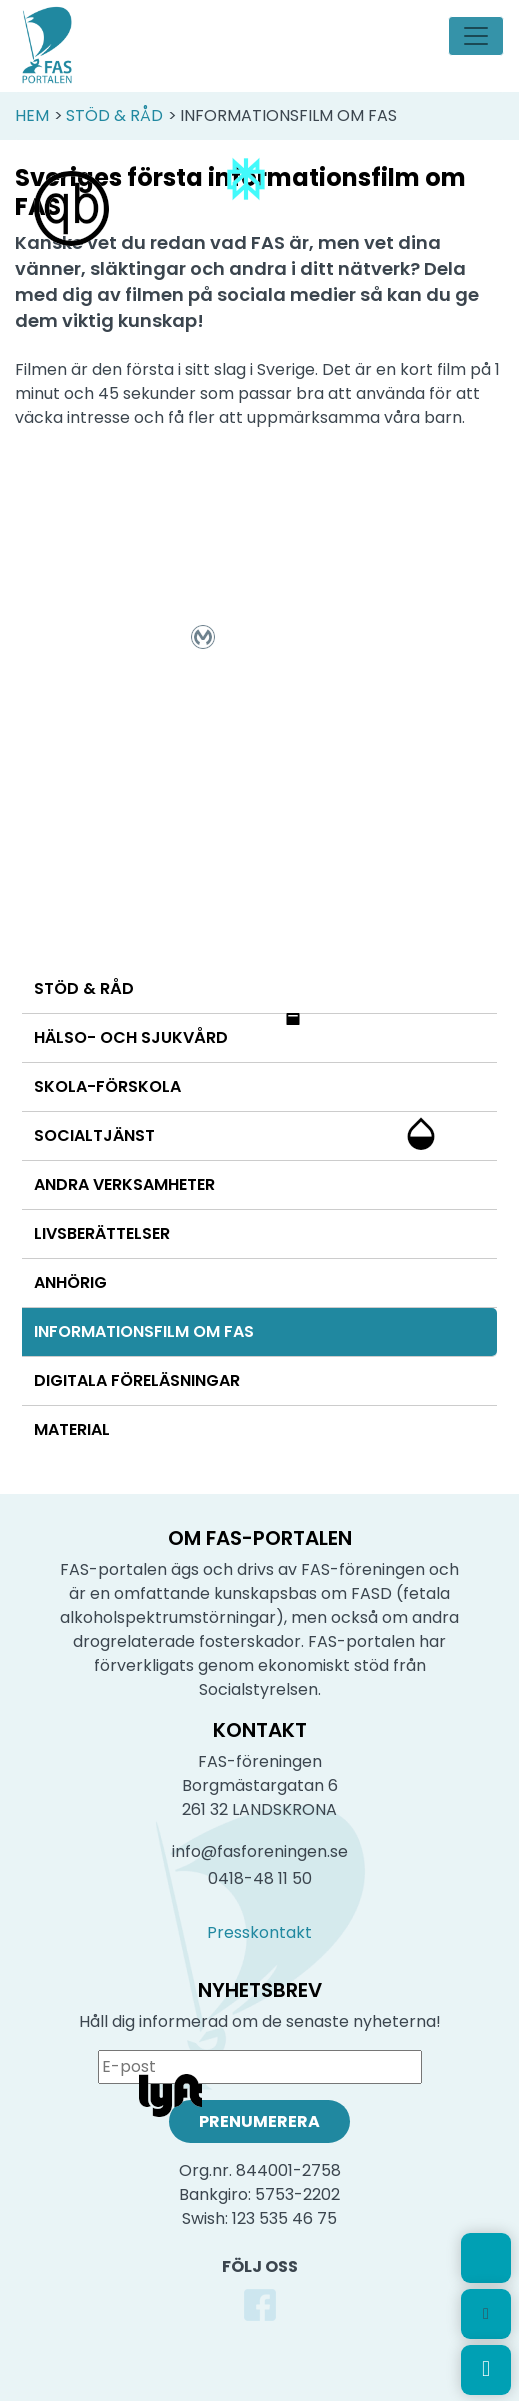 The width and height of the screenshot is (519, 2401). What do you see at coordinates (421, 1135) in the screenshot?
I see `adjust color contrast settings` at bounding box center [421, 1135].